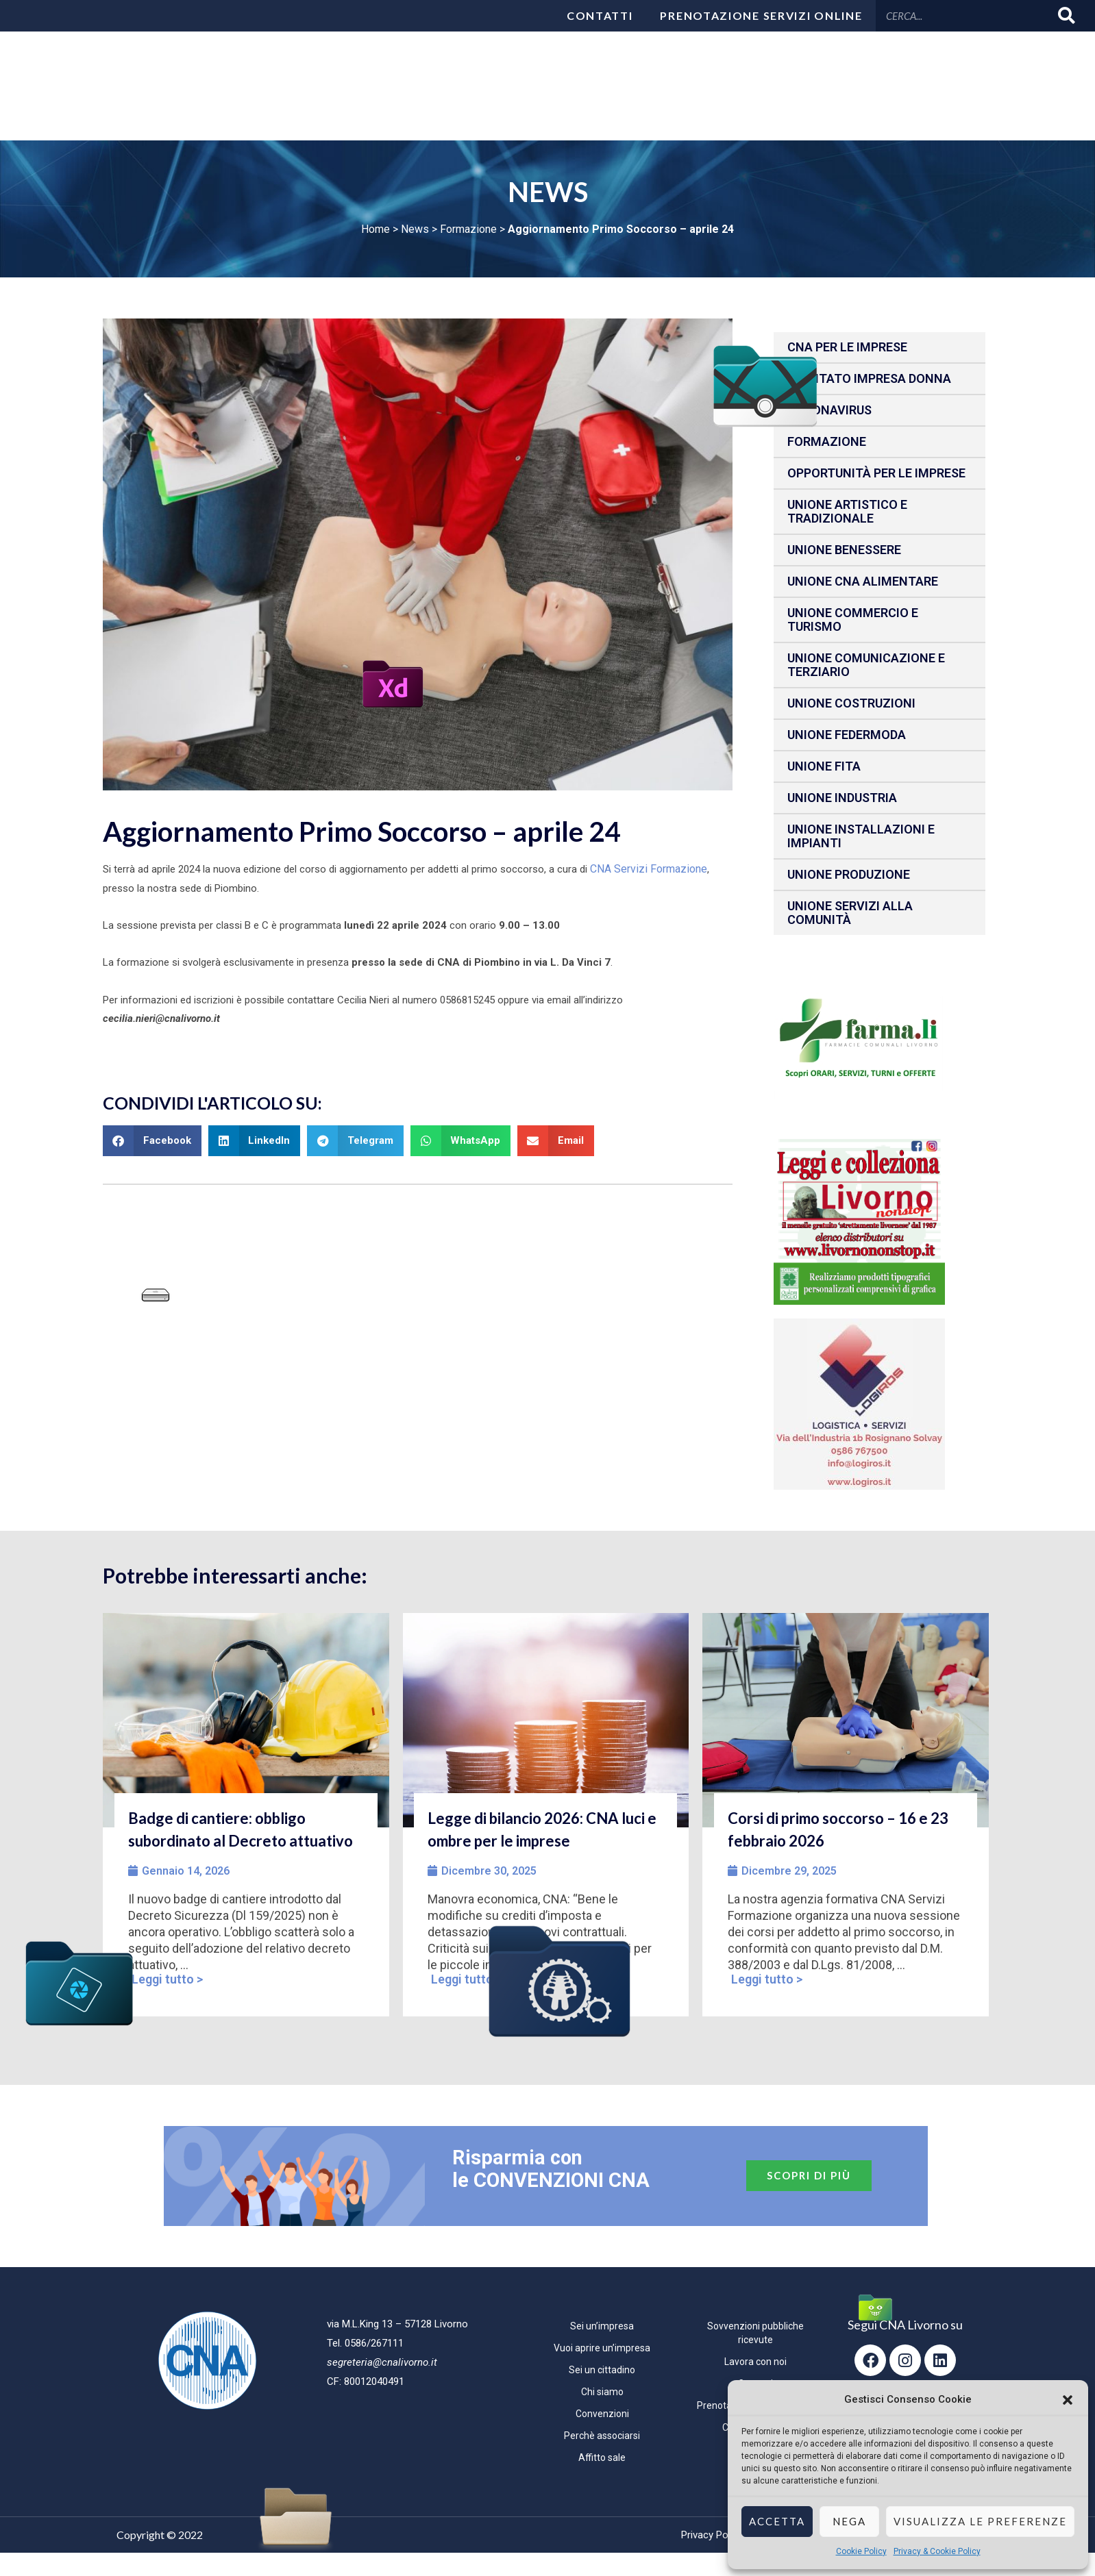  I want to click on open GameJolt games folder, so click(875, 2308).